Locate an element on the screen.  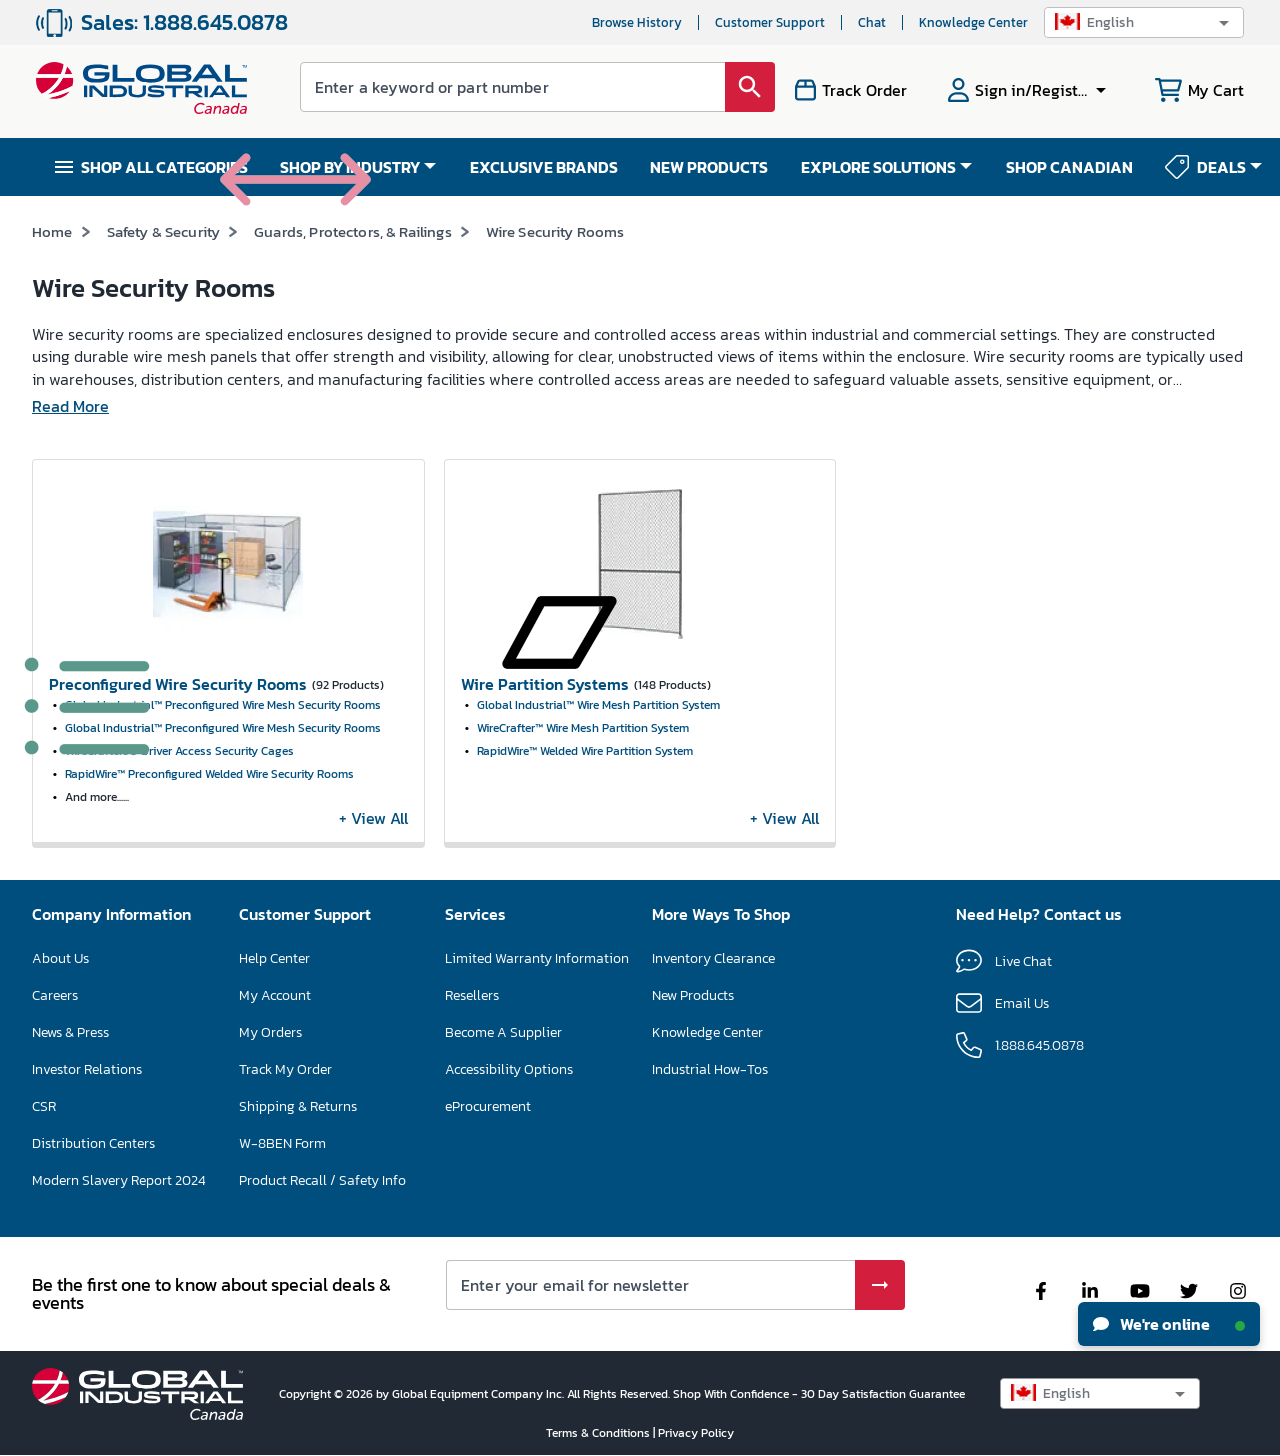
visit bandcamp profile or page is located at coordinates (559, 632).